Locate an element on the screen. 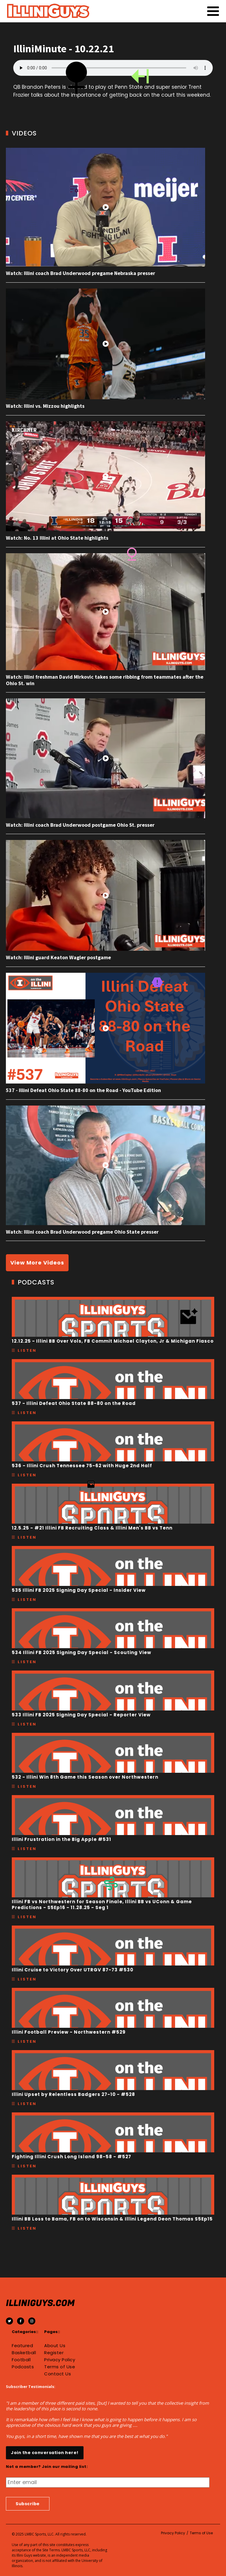 The height and width of the screenshot is (2576, 226). indicates female or women's option is located at coordinates (76, 77).